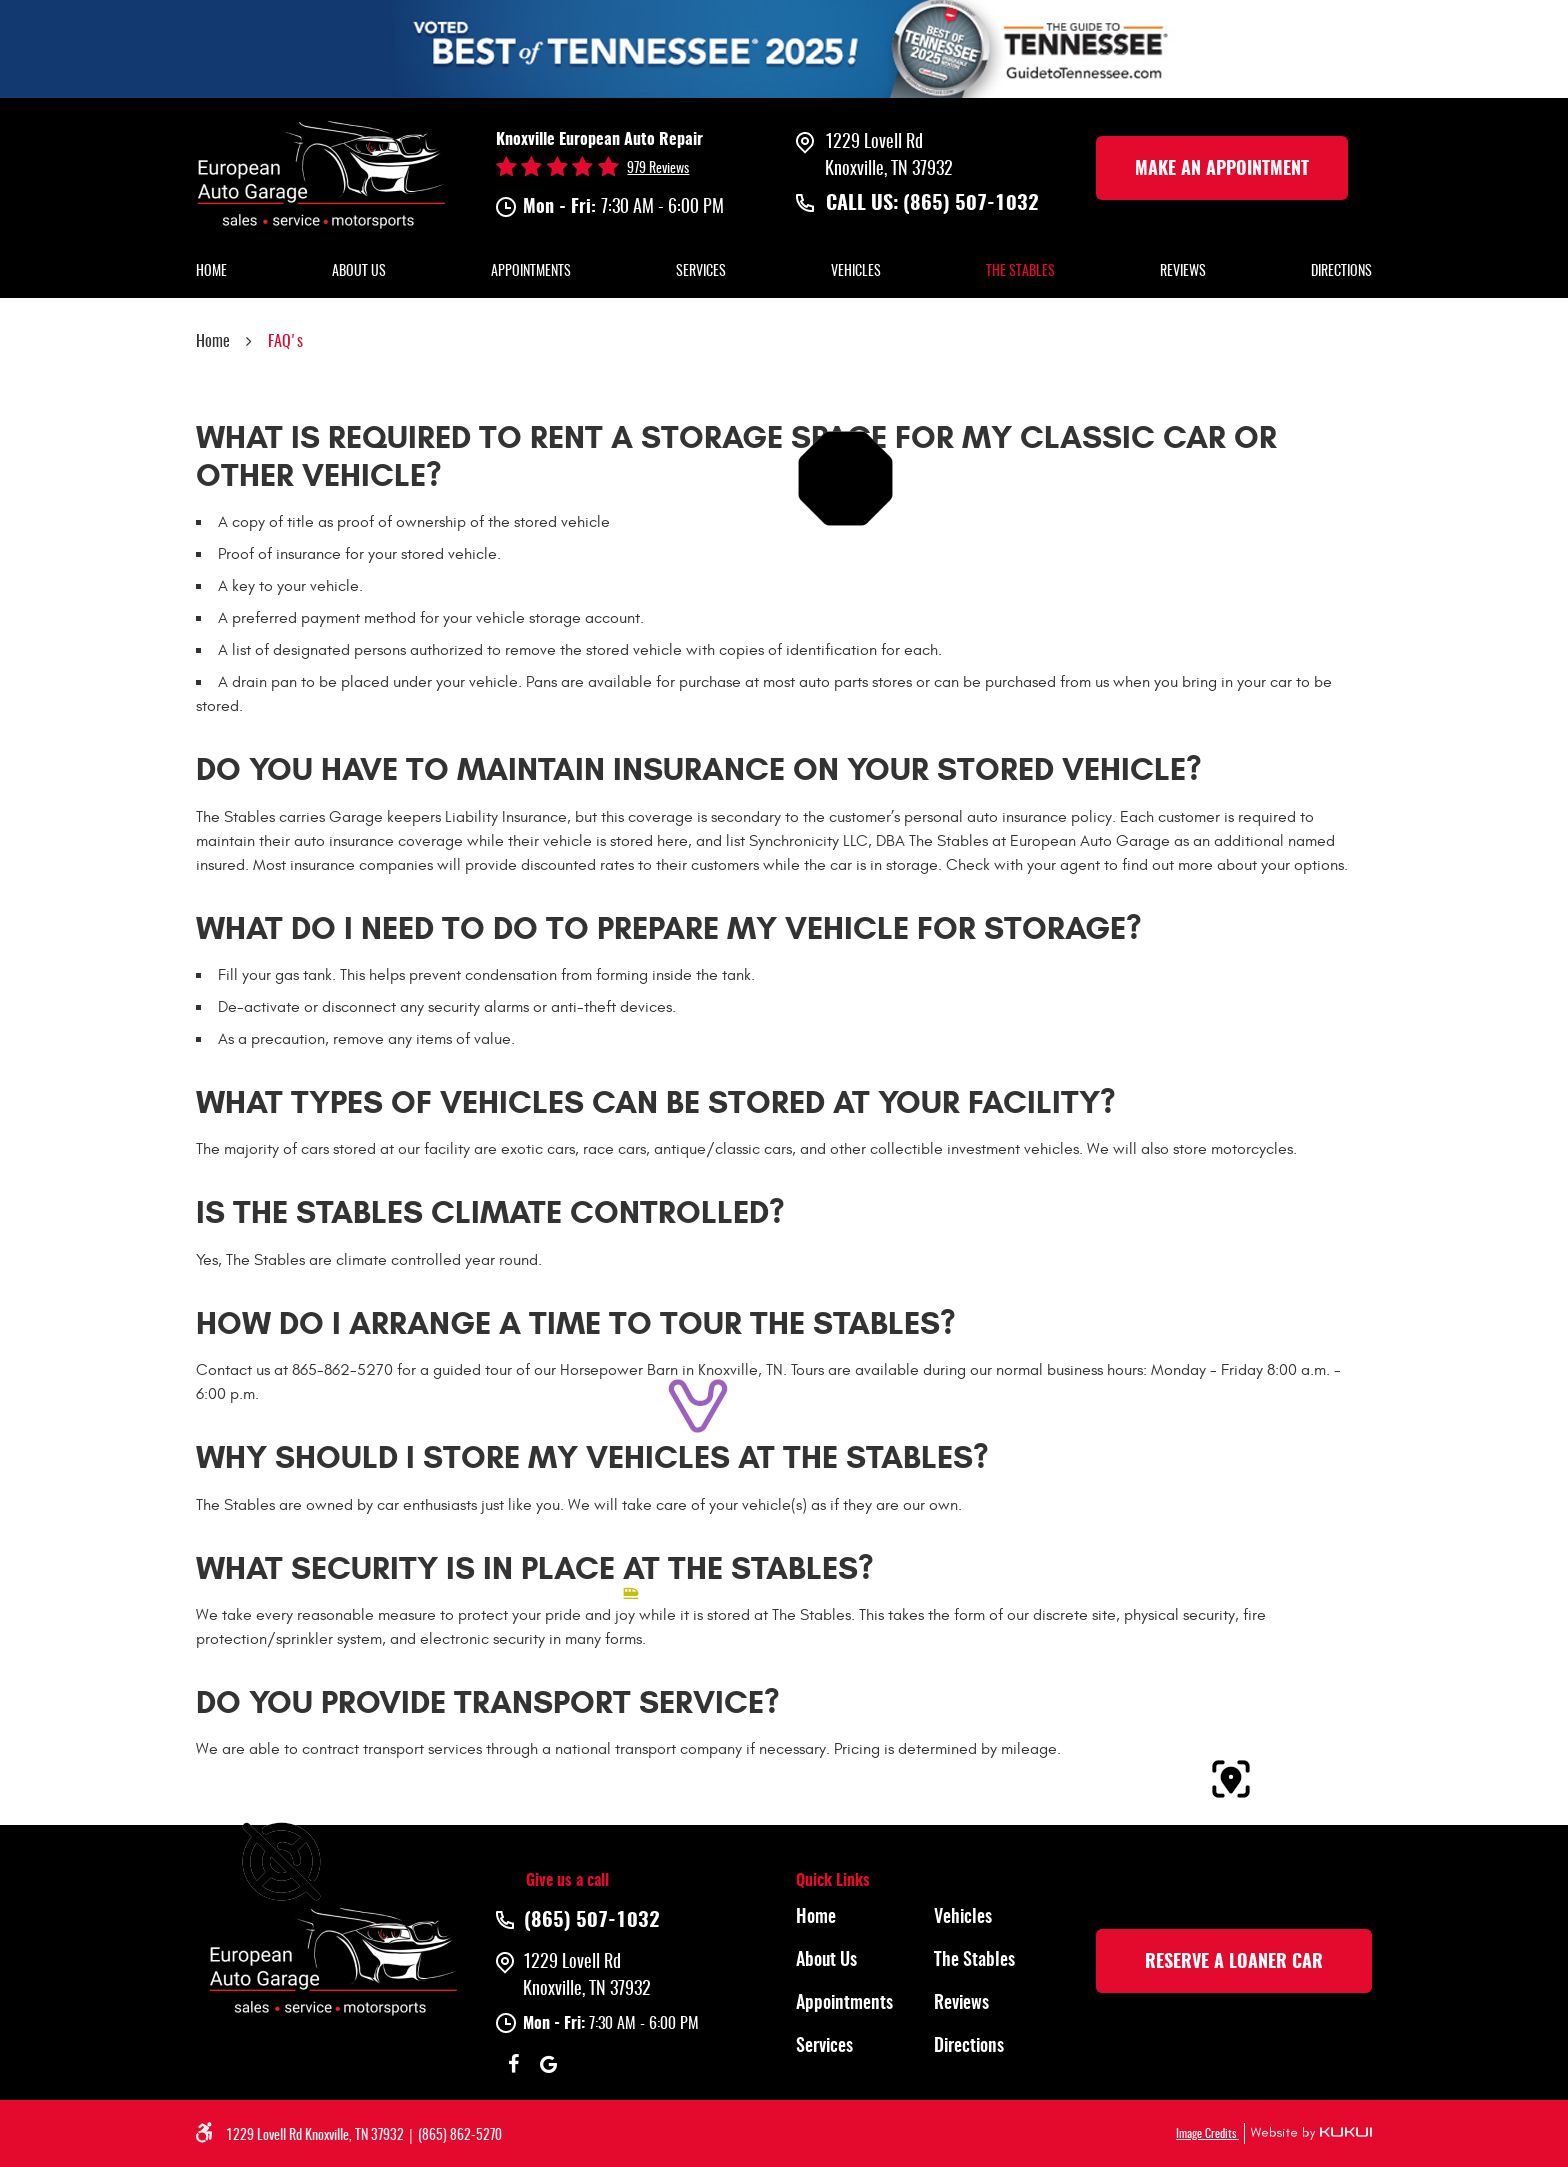 This screenshot has width=1568, height=2167. I want to click on indicates a stop or blocking action, so click(845, 478).